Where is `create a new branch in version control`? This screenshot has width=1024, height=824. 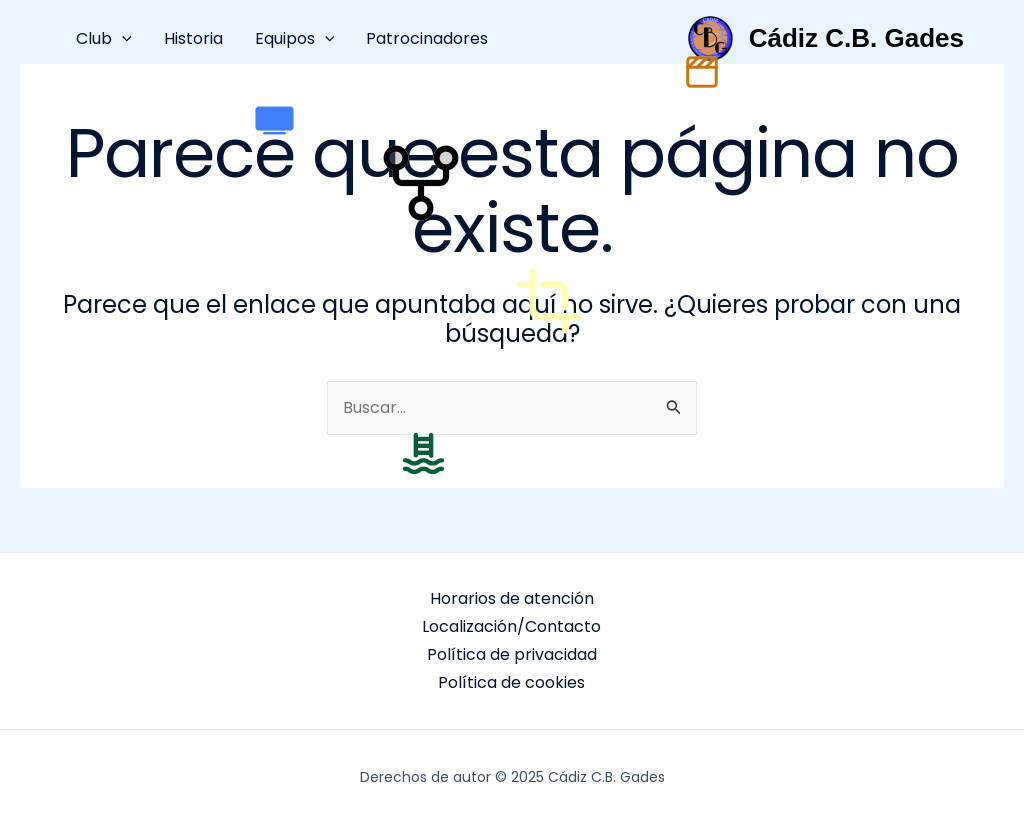 create a new branch in version control is located at coordinates (421, 183).